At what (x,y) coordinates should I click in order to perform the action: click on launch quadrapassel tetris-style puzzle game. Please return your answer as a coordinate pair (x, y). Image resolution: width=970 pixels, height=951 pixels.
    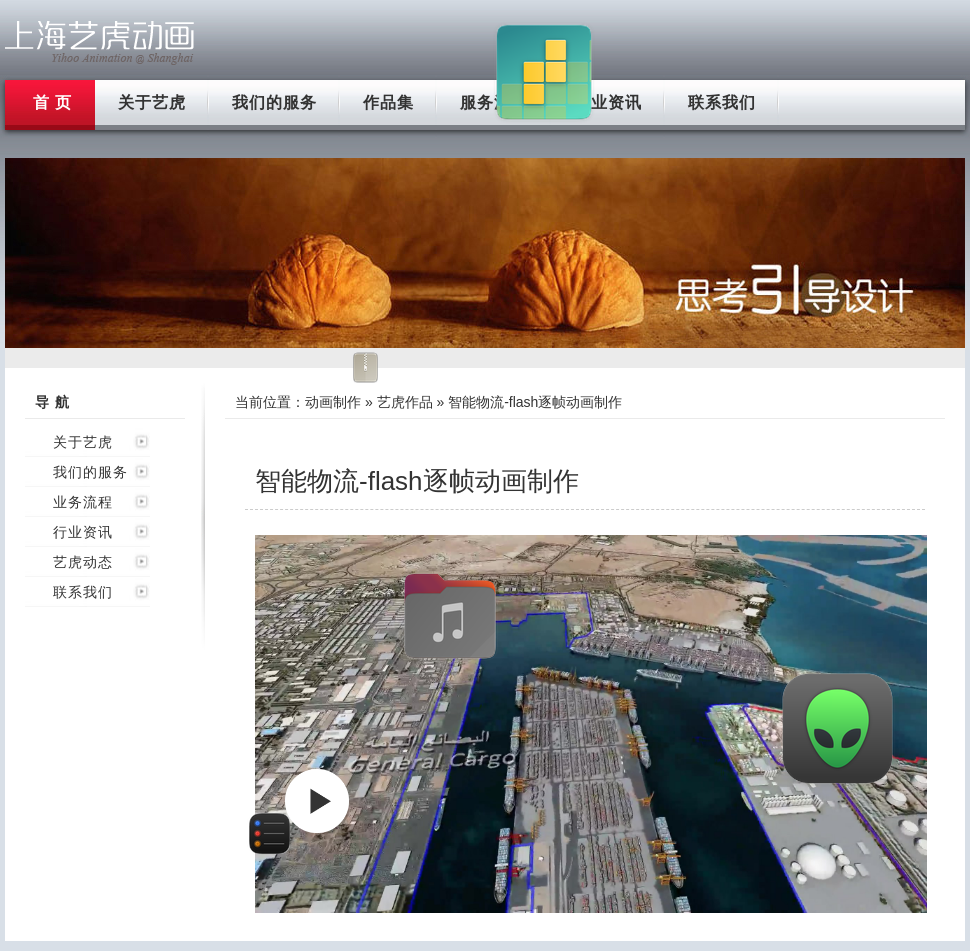
    Looking at the image, I should click on (544, 72).